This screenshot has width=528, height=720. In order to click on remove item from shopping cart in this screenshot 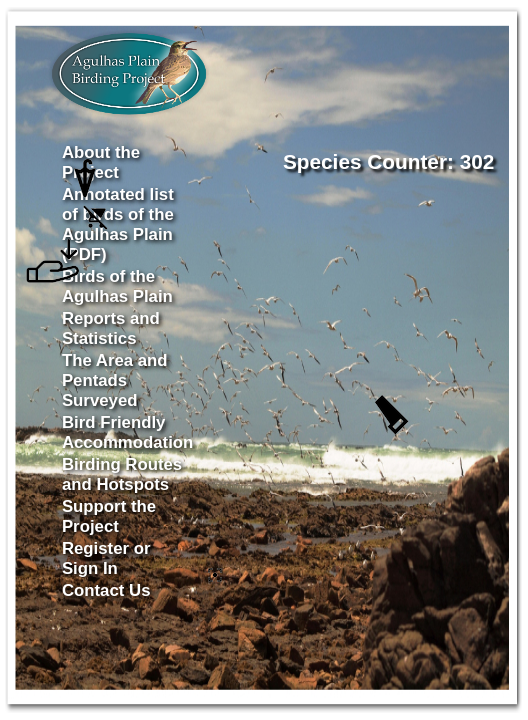, I will do `click(96, 217)`.